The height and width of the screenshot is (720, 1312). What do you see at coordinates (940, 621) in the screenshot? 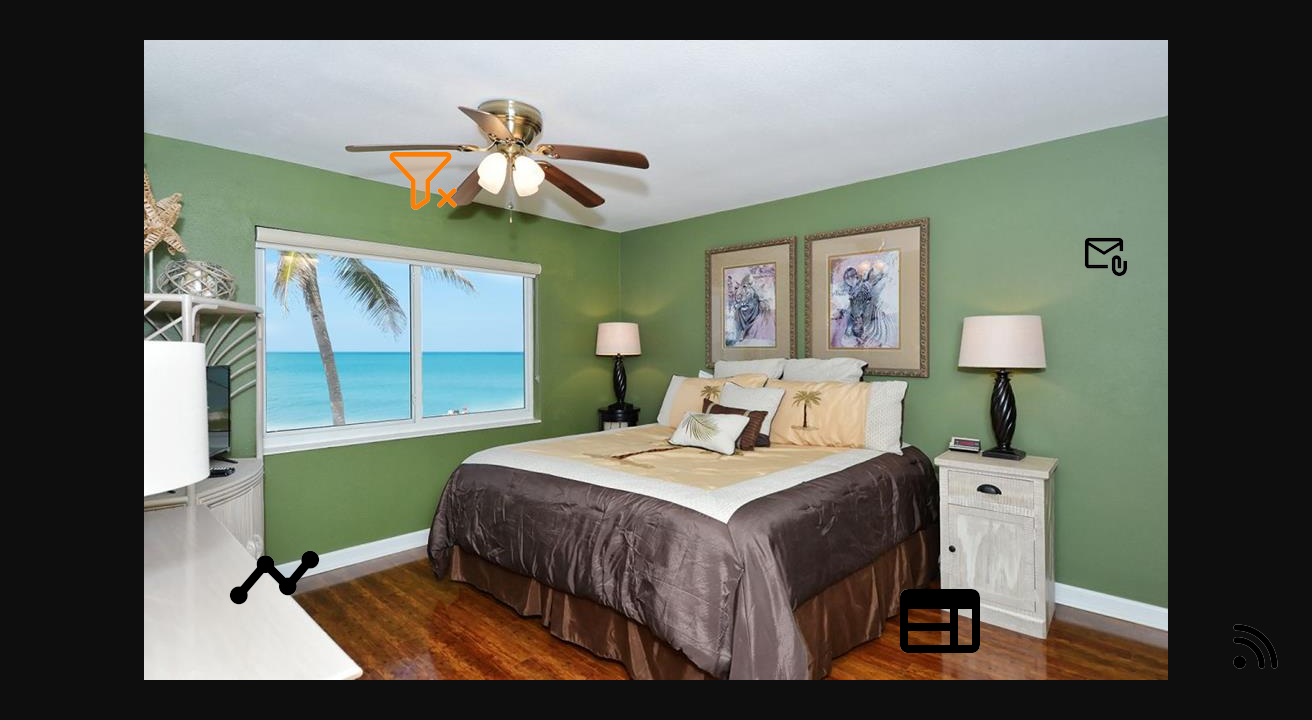
I see `open web browser` at bounding box center [940, 621].